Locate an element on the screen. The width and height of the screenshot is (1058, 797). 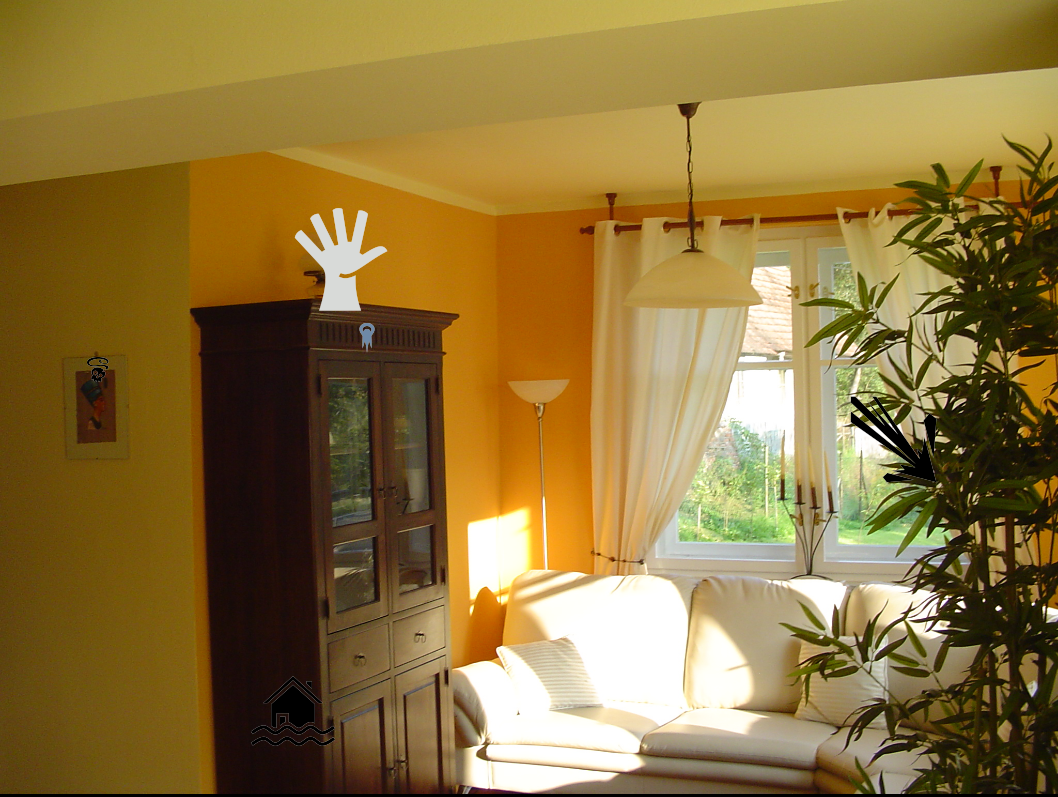
indicates a dazed or confused game state is located at coordinates (98, 369).